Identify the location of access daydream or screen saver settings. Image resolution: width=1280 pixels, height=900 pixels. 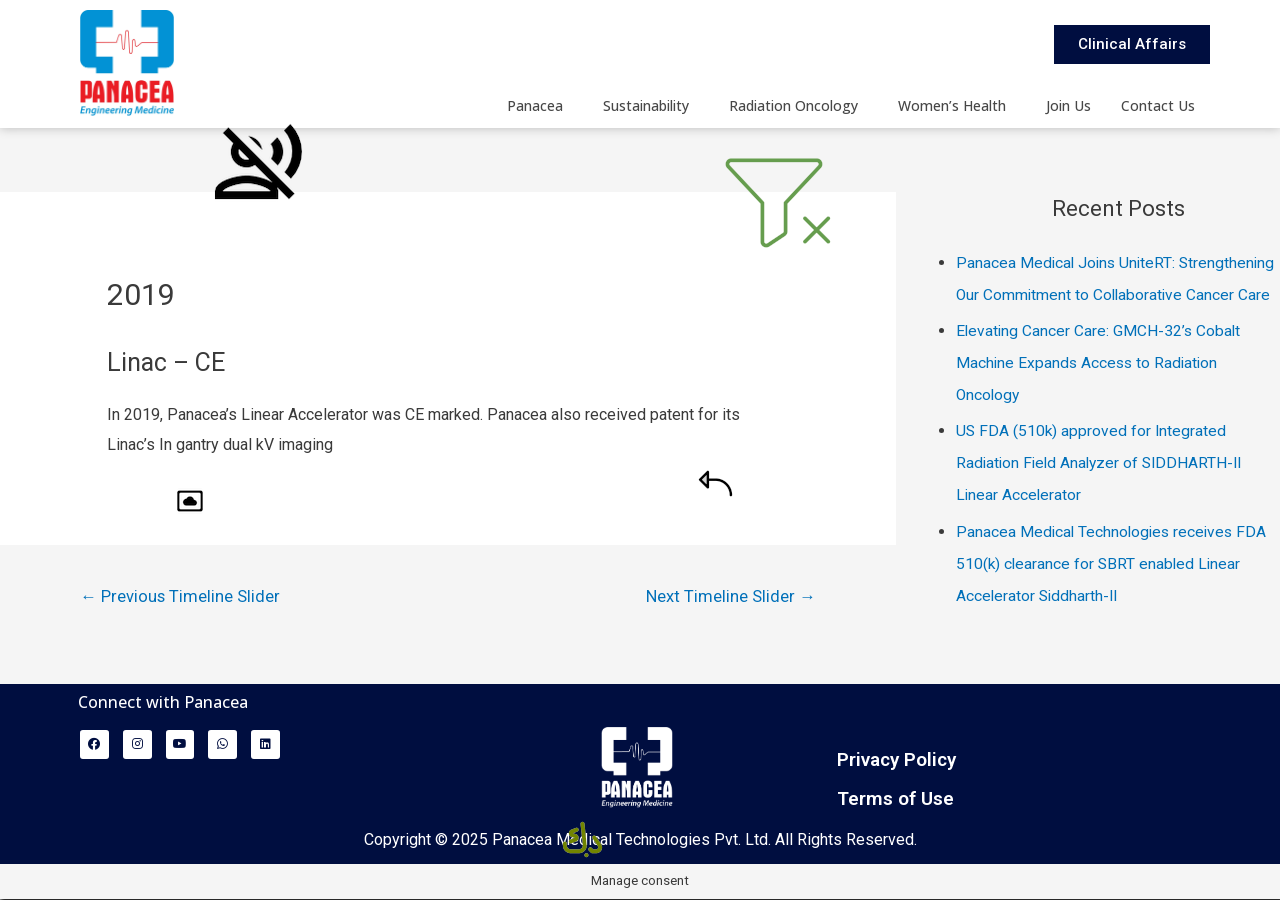
(190, 501).